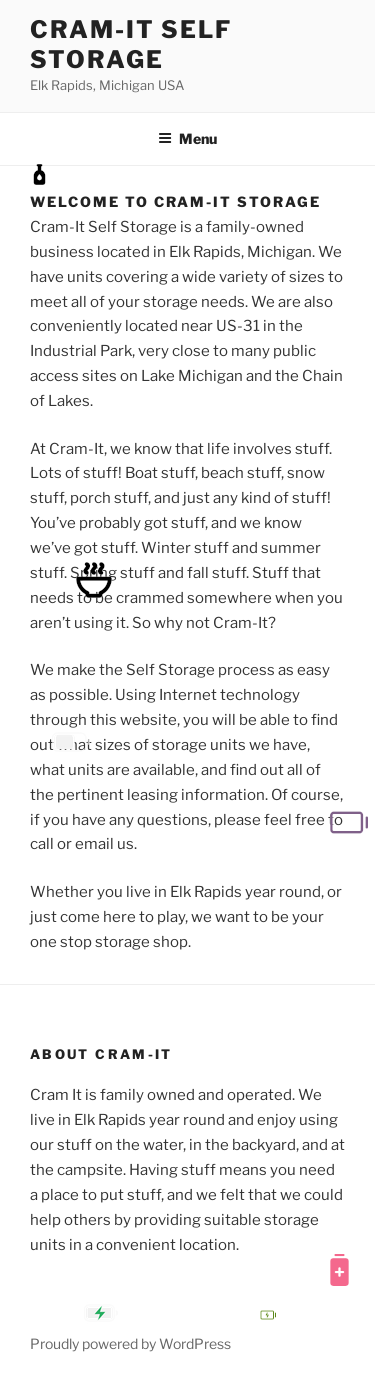  Describe the element at coordinates (348, 822) in the screenshot. I see `indicates battery is empty or depleted` at that location.